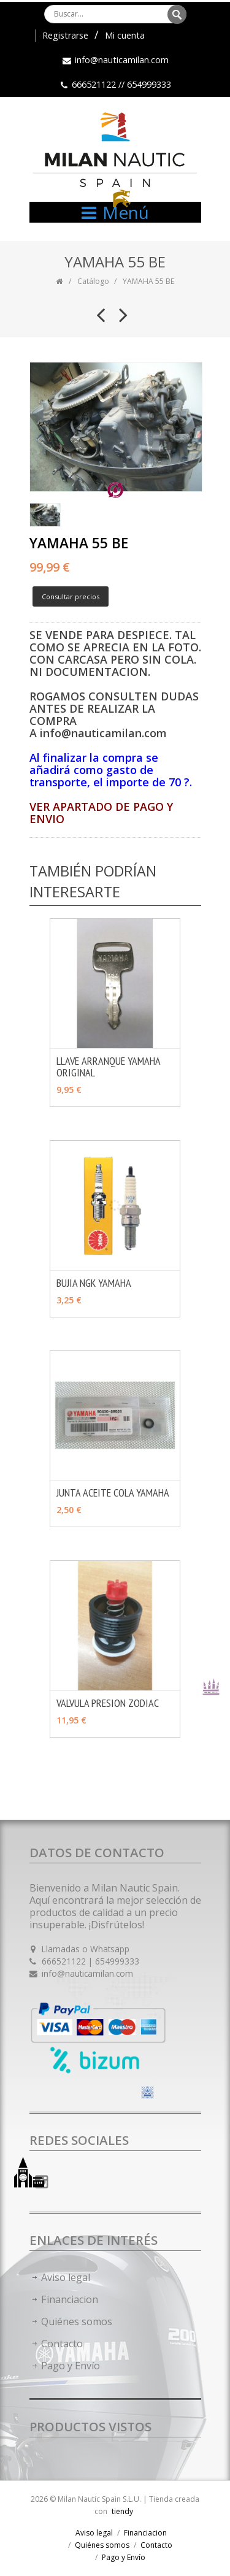 The width and height of the screenshot is (230, 2576). What do you see at coordinates (121, 198) in the screenshot?
I see `select the double dragon character or team` at bounding box center [121, 198].